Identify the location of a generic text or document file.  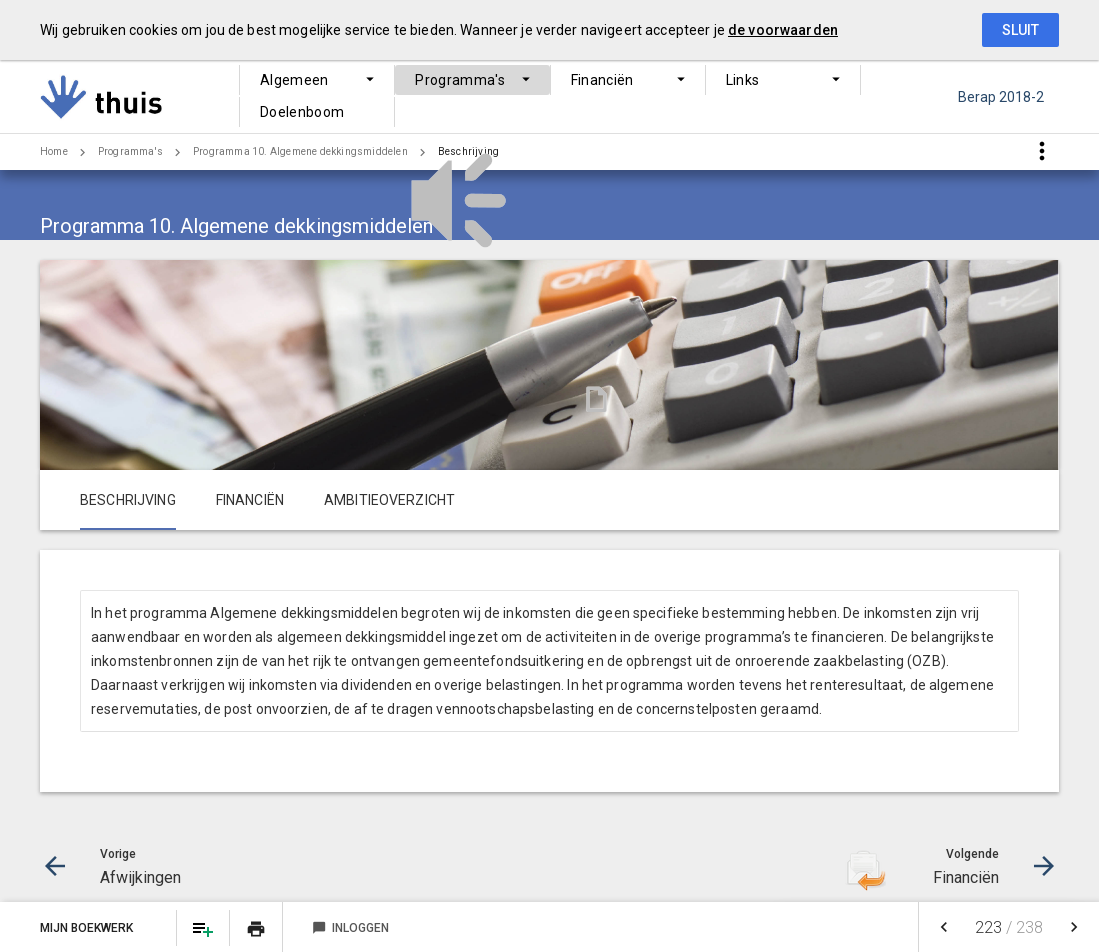
(596, 398).